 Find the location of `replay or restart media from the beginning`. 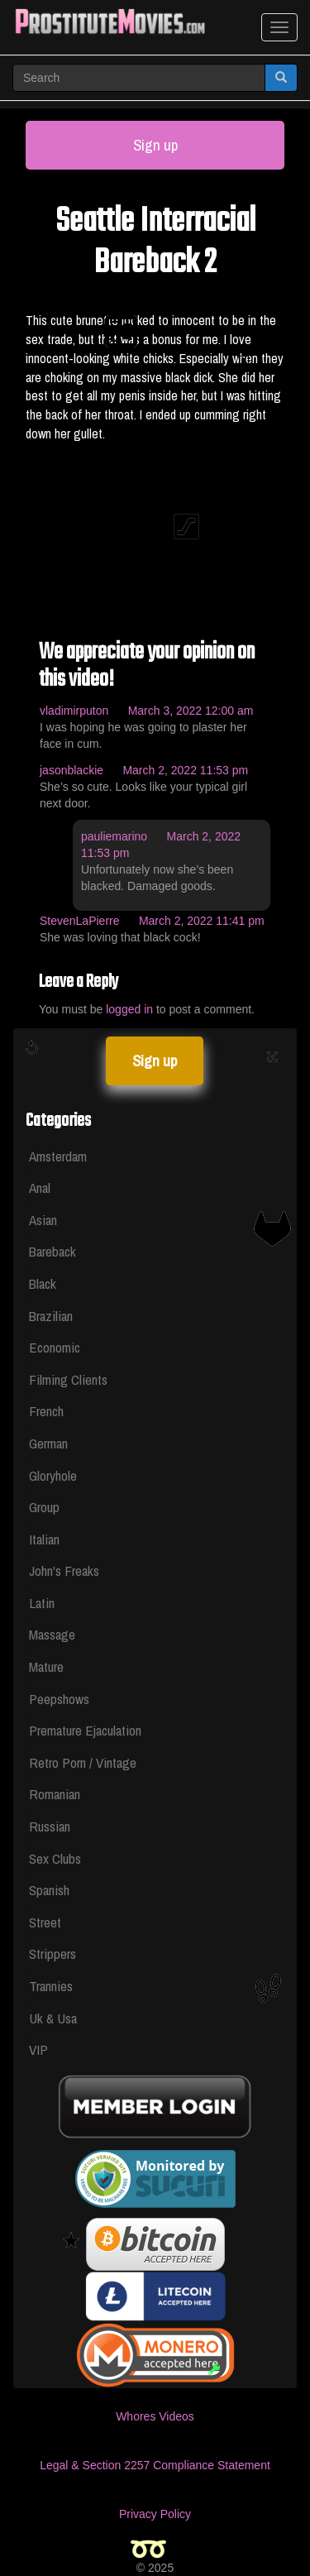

replay or restart media from the beginning is located at coordinates (31, 1047).